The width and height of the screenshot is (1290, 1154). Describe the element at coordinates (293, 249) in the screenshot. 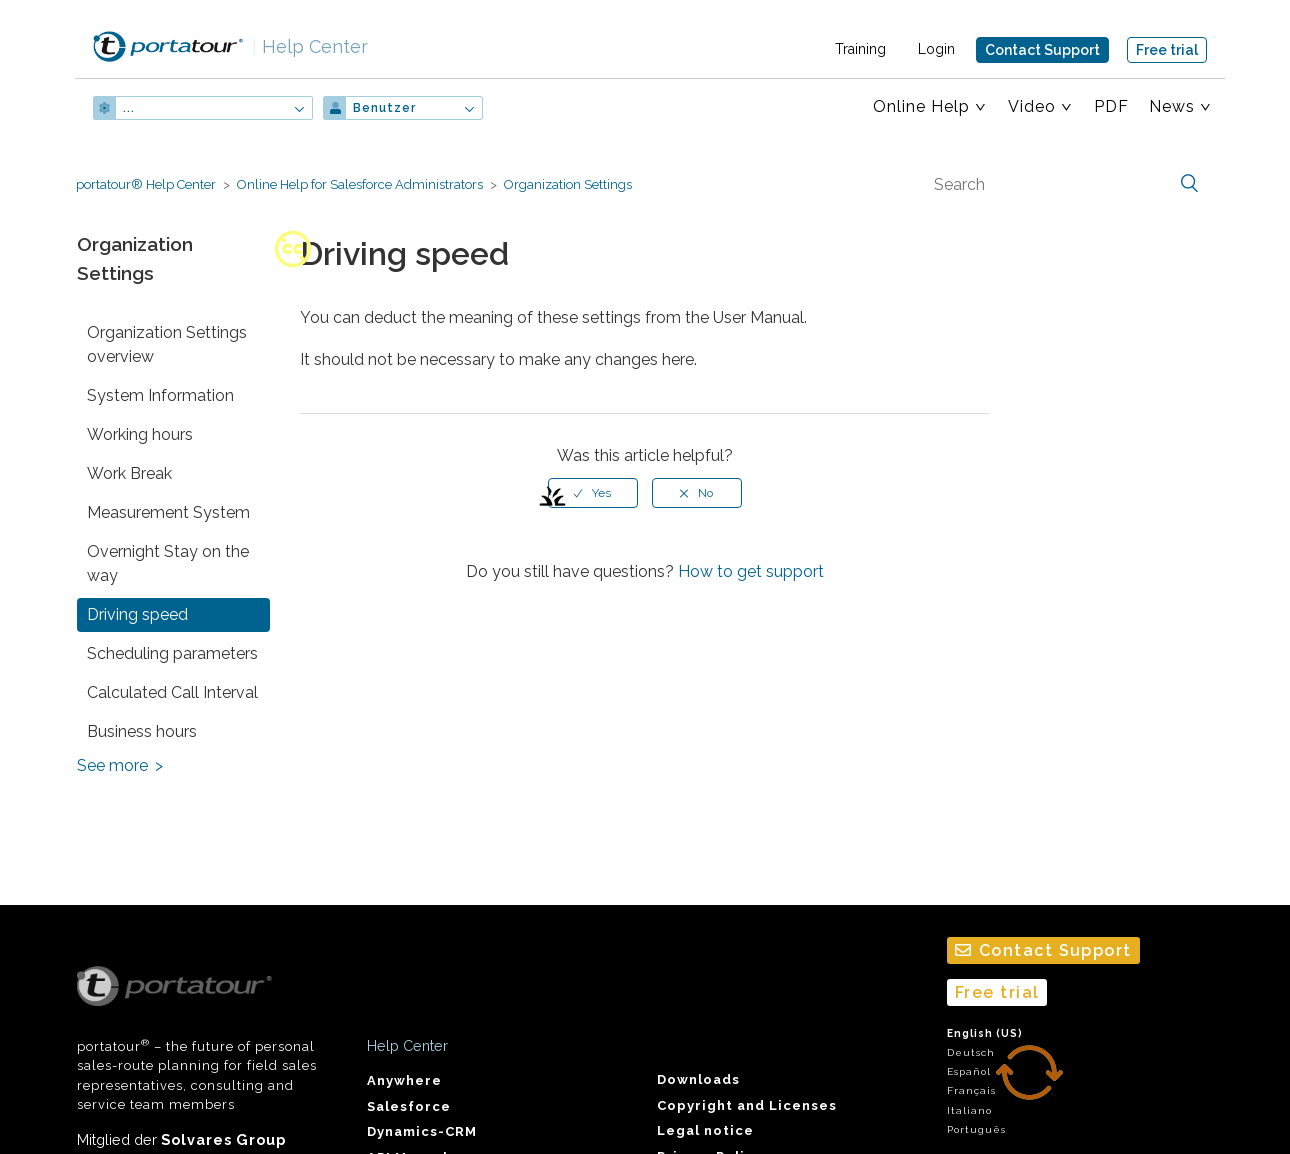

I see `indicates content is not available under creative commons license` at that location.